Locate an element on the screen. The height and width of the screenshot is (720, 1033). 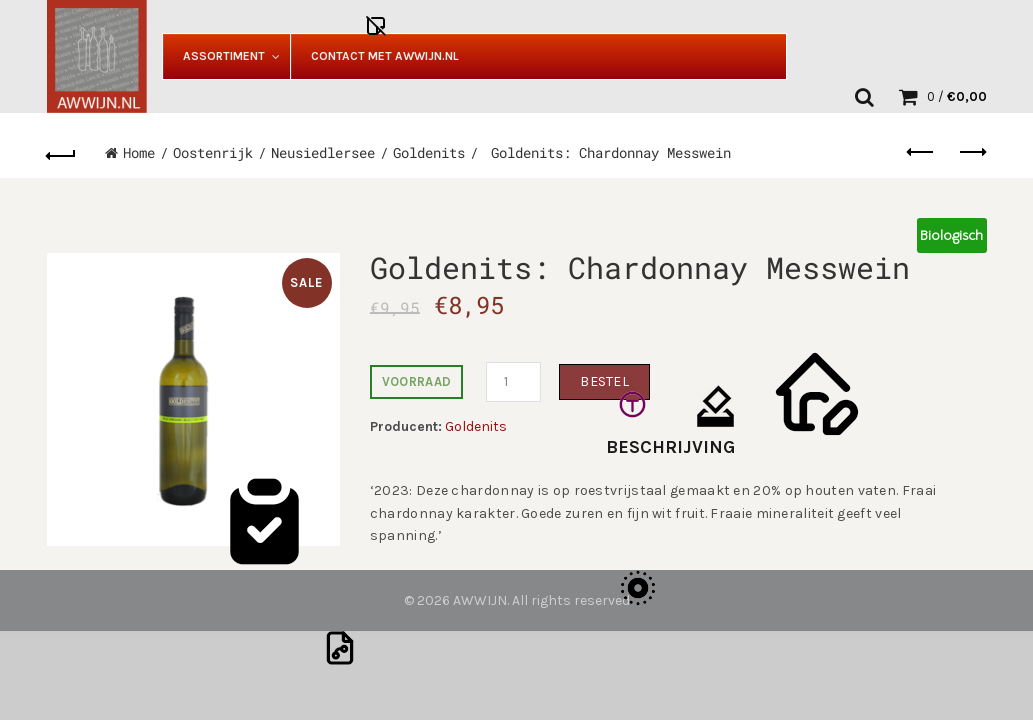
mark task as complete is located at coordinates (264, 521).